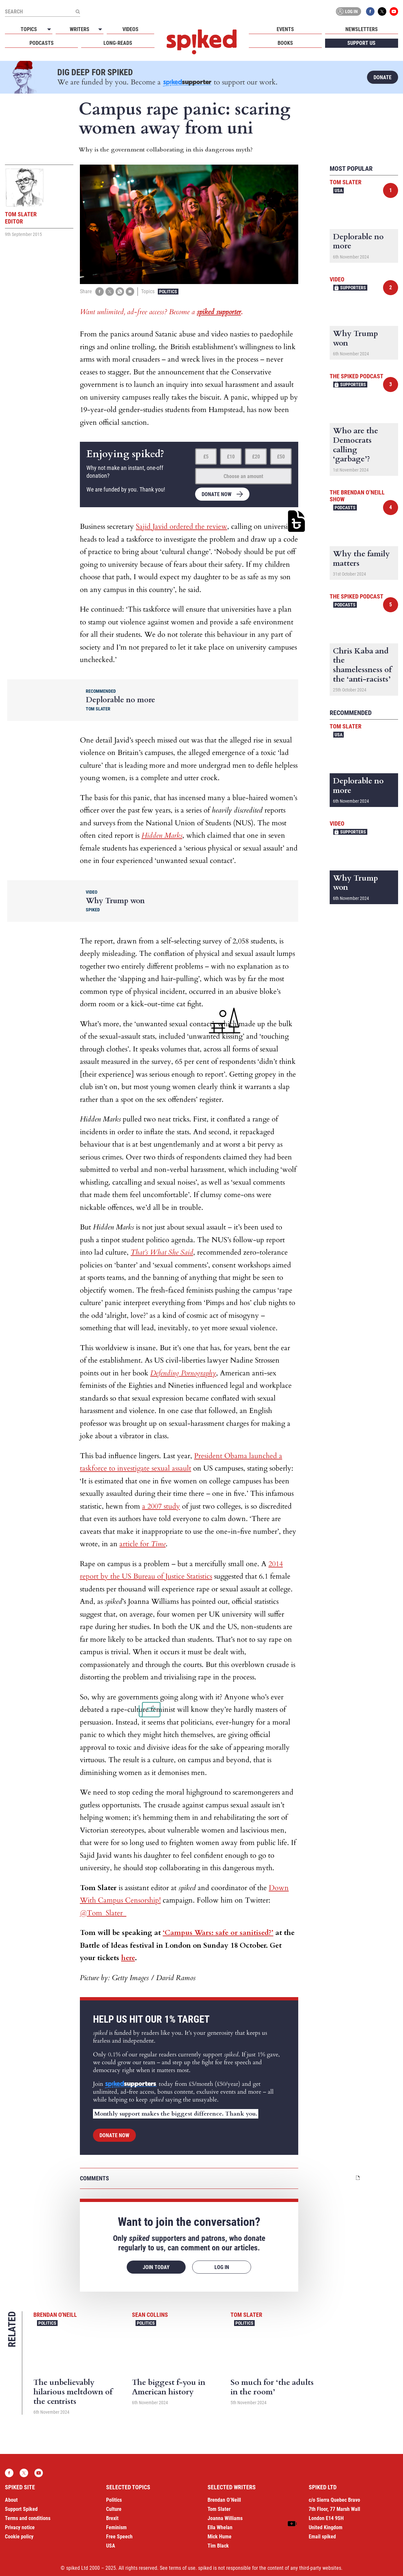 This screenshot has height=2576, width=403. I want to click on add or extend battery life, so click(292, 2524).